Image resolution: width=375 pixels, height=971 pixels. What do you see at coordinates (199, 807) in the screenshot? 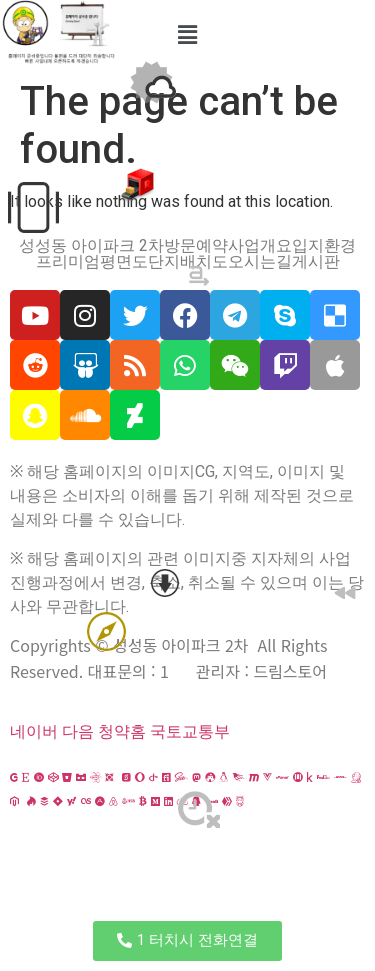
I see `indicates a missed appointment or event` at bounding box center [199, 807].